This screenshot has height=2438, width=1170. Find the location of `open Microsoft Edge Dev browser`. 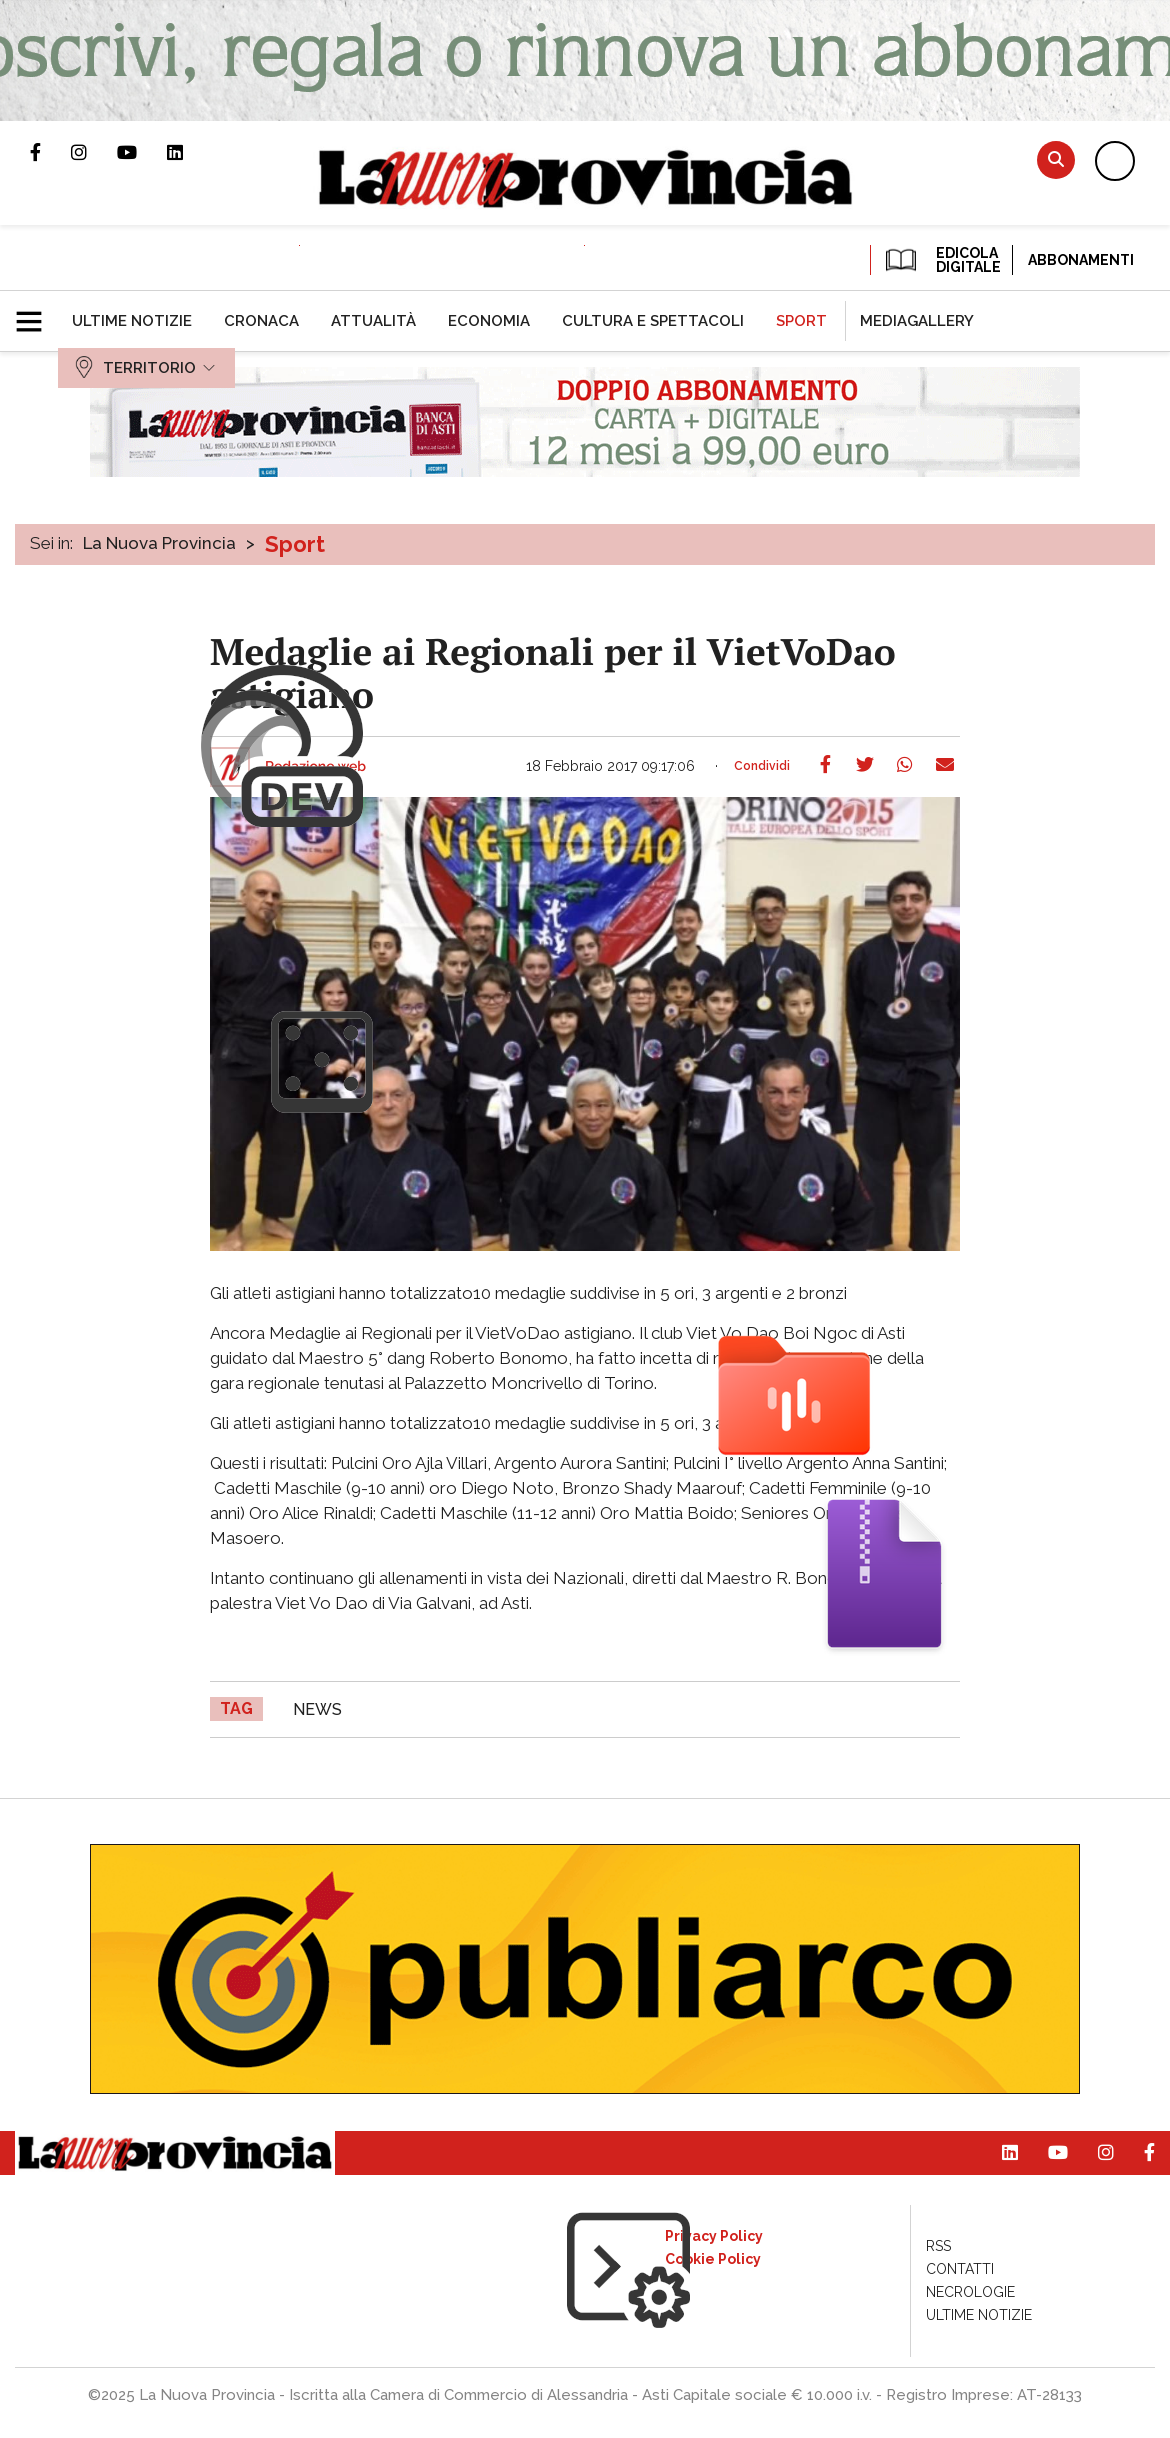

open Microsoft Edge Dev browser is located at coordinates (282, 746).